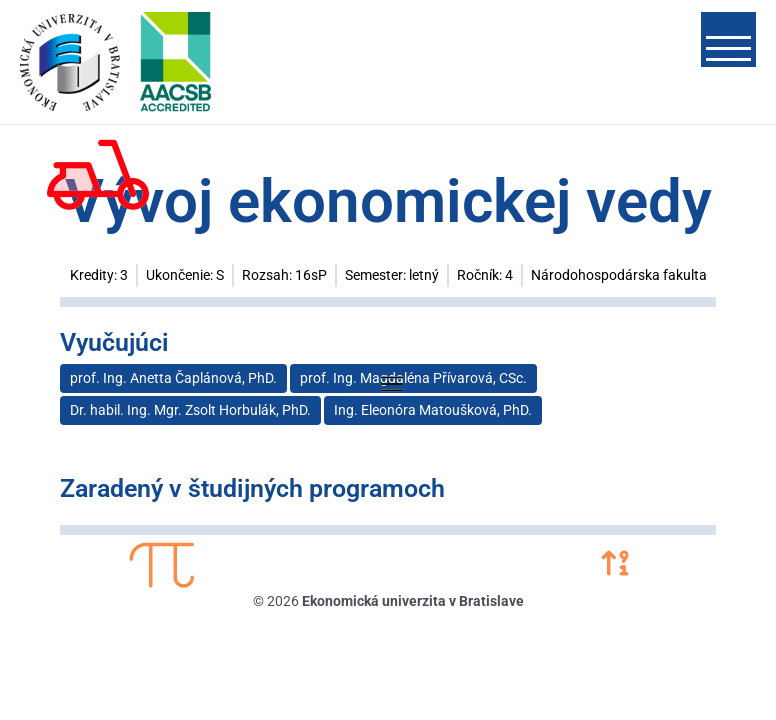  I want to click on select moped or scooter delivery option, so click(98, 178).